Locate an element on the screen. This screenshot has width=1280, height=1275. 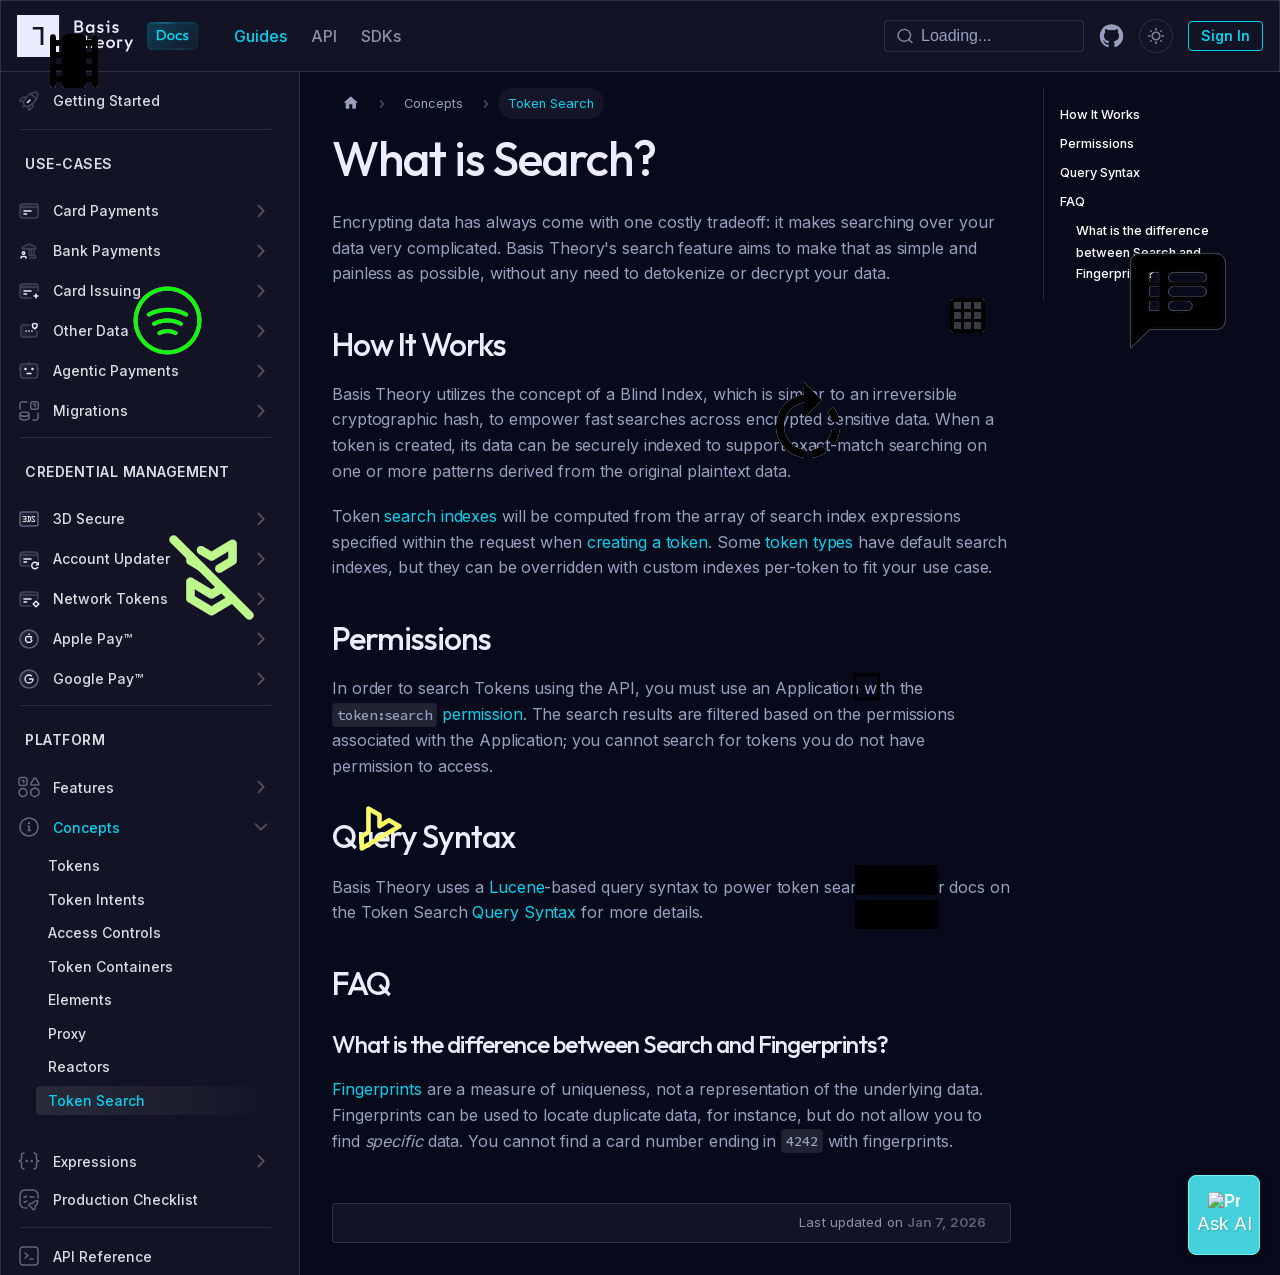
open Spotify is located at coordinates (167, 320).